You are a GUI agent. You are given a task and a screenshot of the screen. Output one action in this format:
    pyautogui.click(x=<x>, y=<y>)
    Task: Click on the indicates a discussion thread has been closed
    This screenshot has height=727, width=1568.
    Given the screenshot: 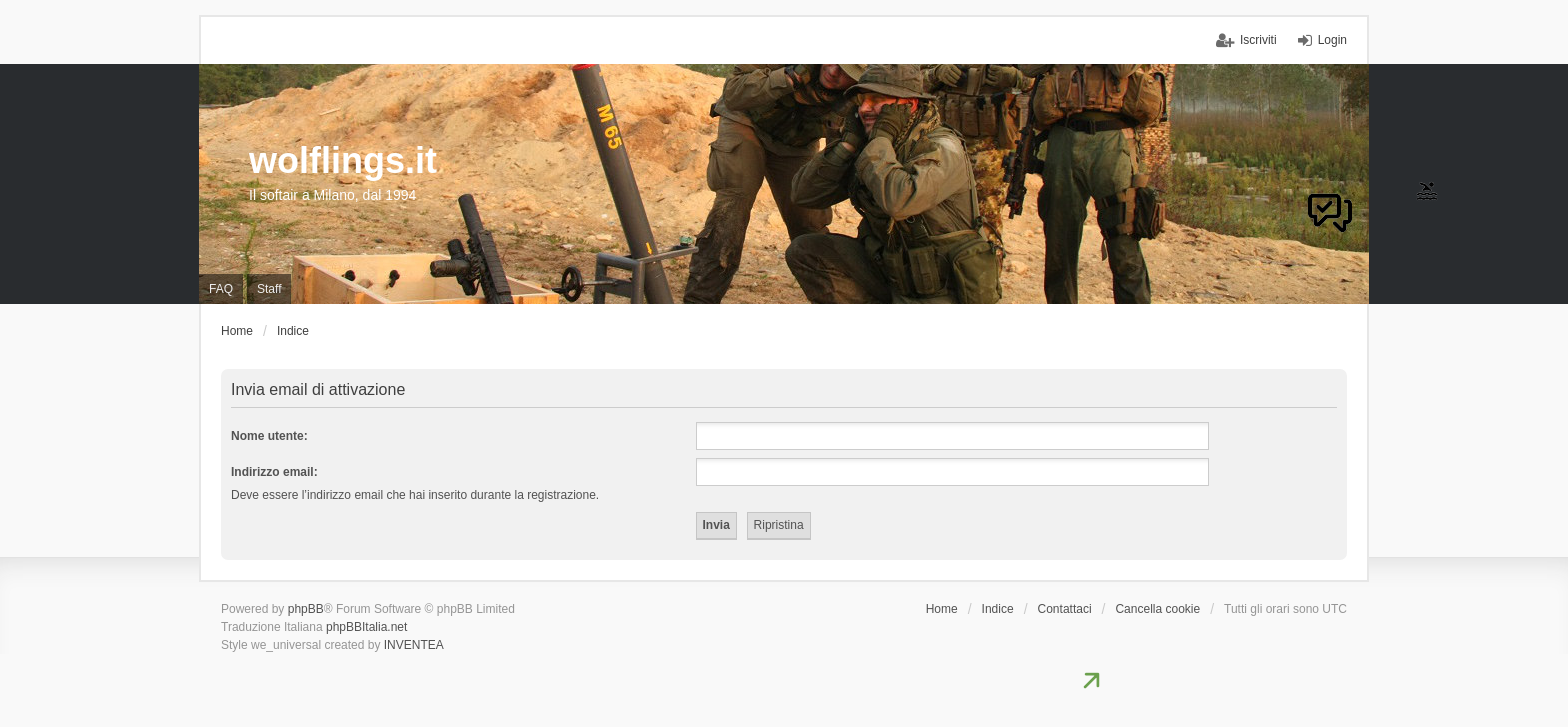 What is the action you would take?
    pyautogui.click(x=1330, y=213)
    